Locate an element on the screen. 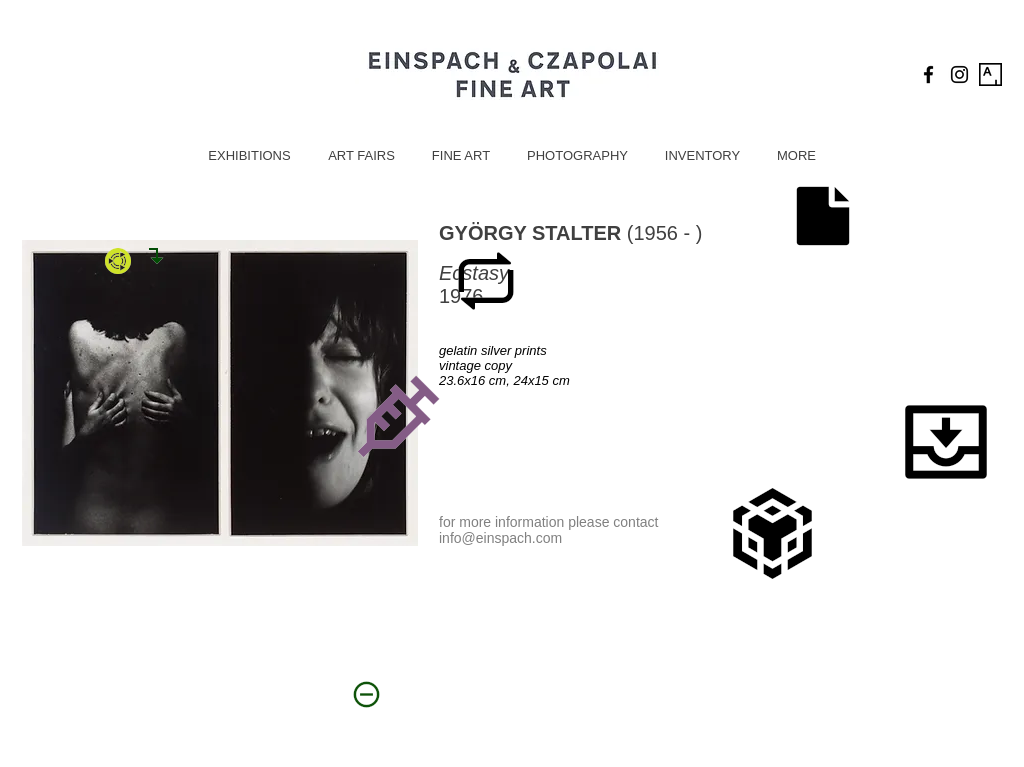 The height and width of the screenshot is (767, 1024). ubuntu mate linux distribution logo is located at coordinates (118, 261).